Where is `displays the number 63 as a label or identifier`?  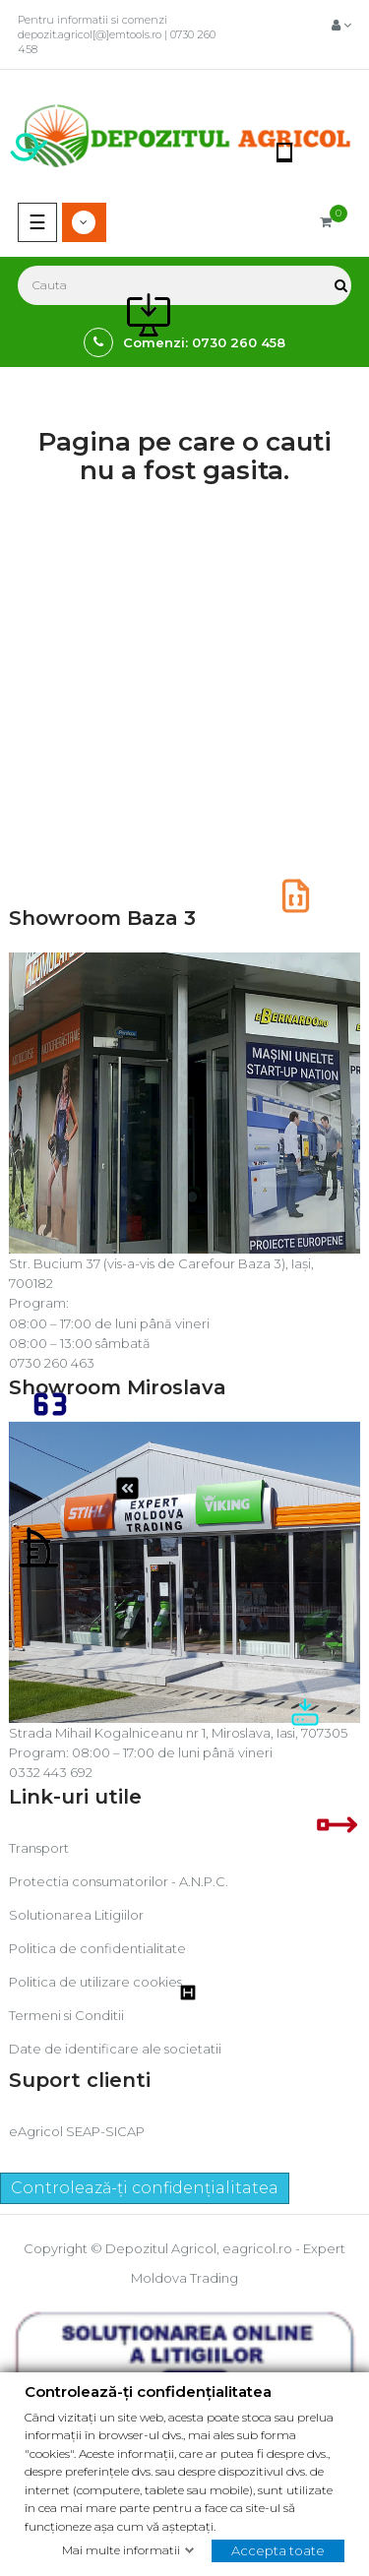
displays the number 63 as a label or identifier is located at coordinates (50, 1404).